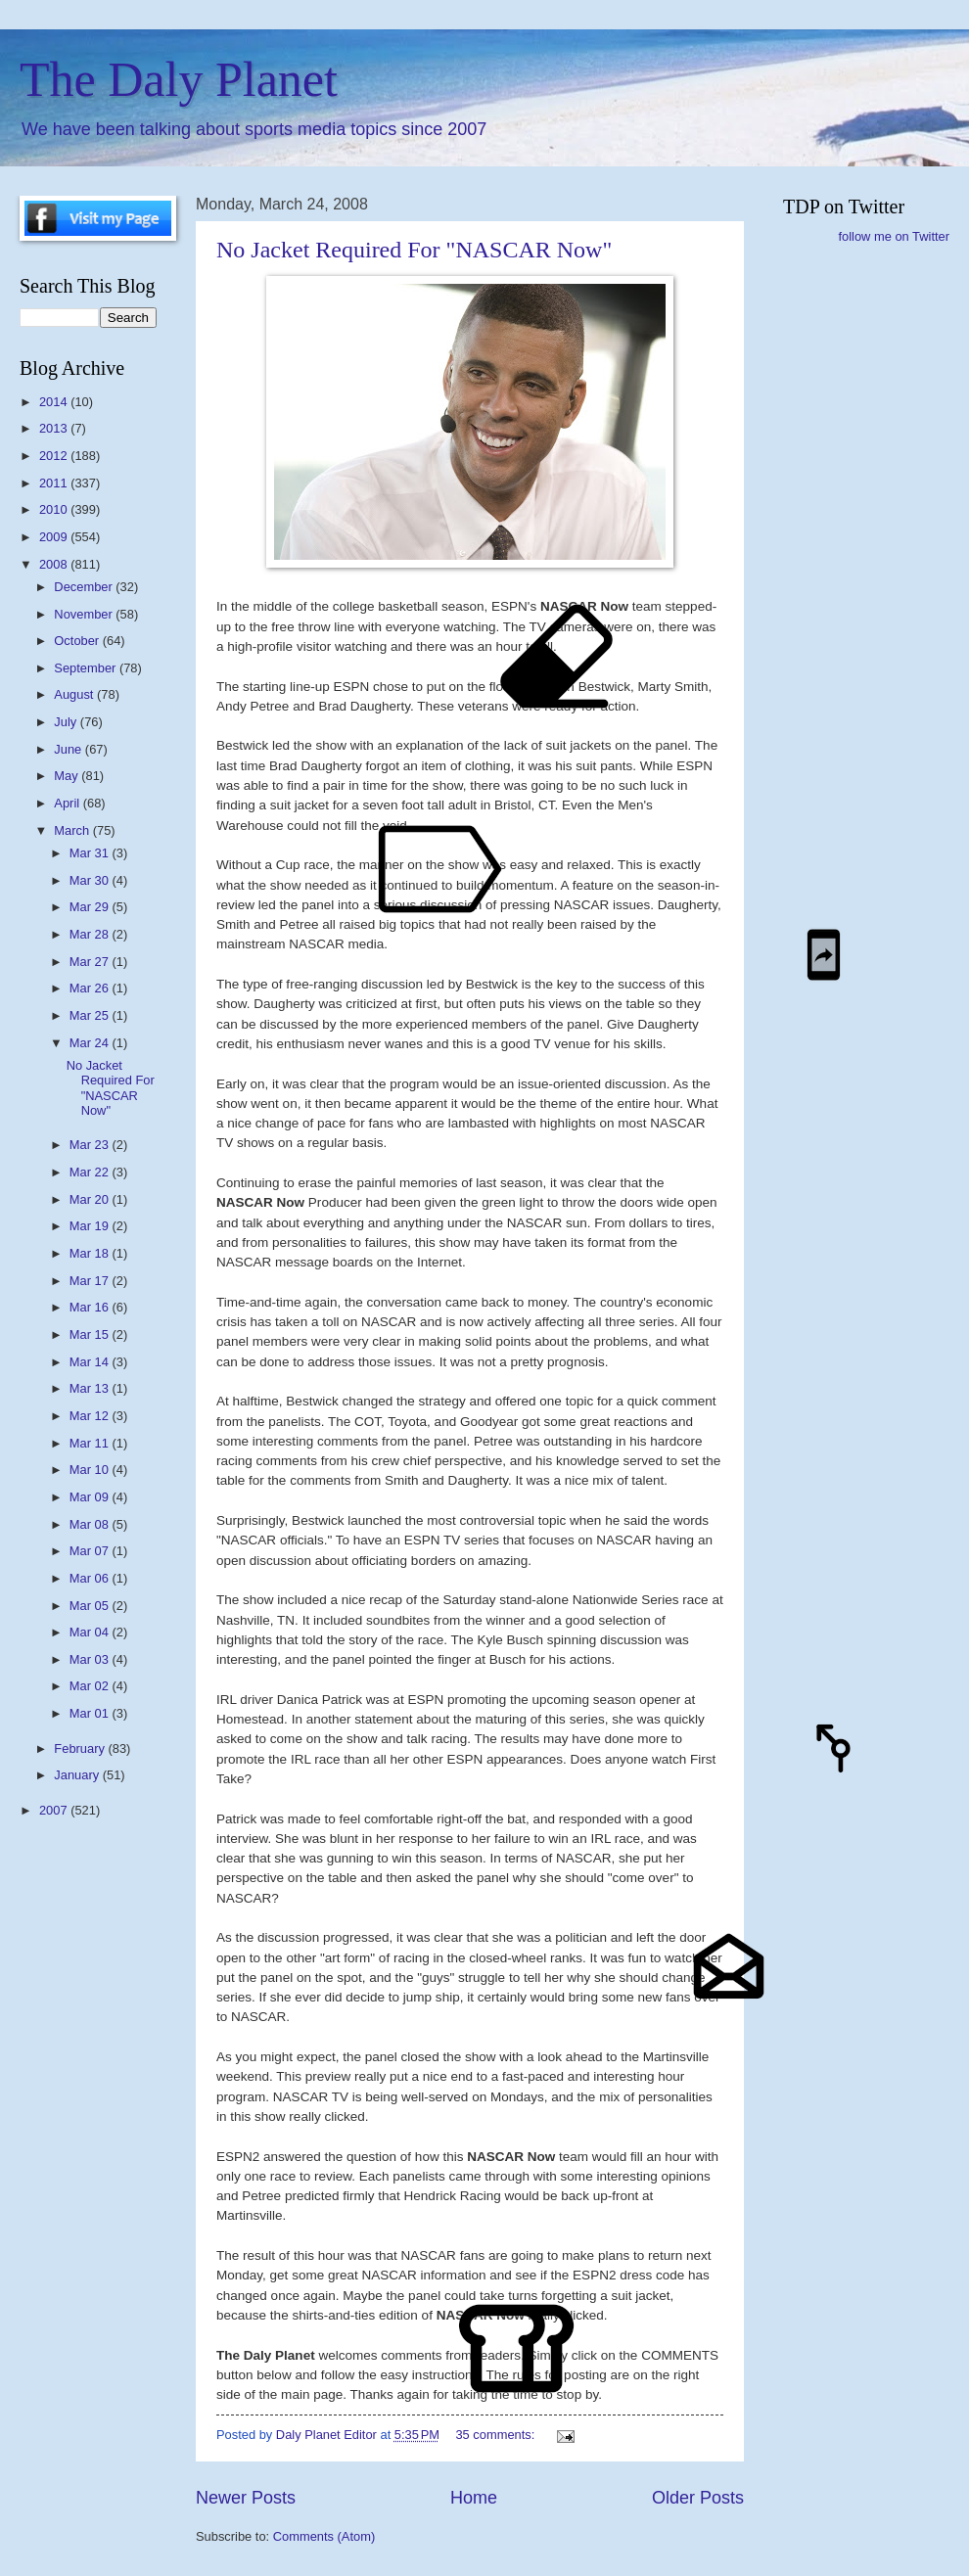 This screenshot has height=2576, width=969. I want to click on add a tag or label to an item, so click(436, 869).